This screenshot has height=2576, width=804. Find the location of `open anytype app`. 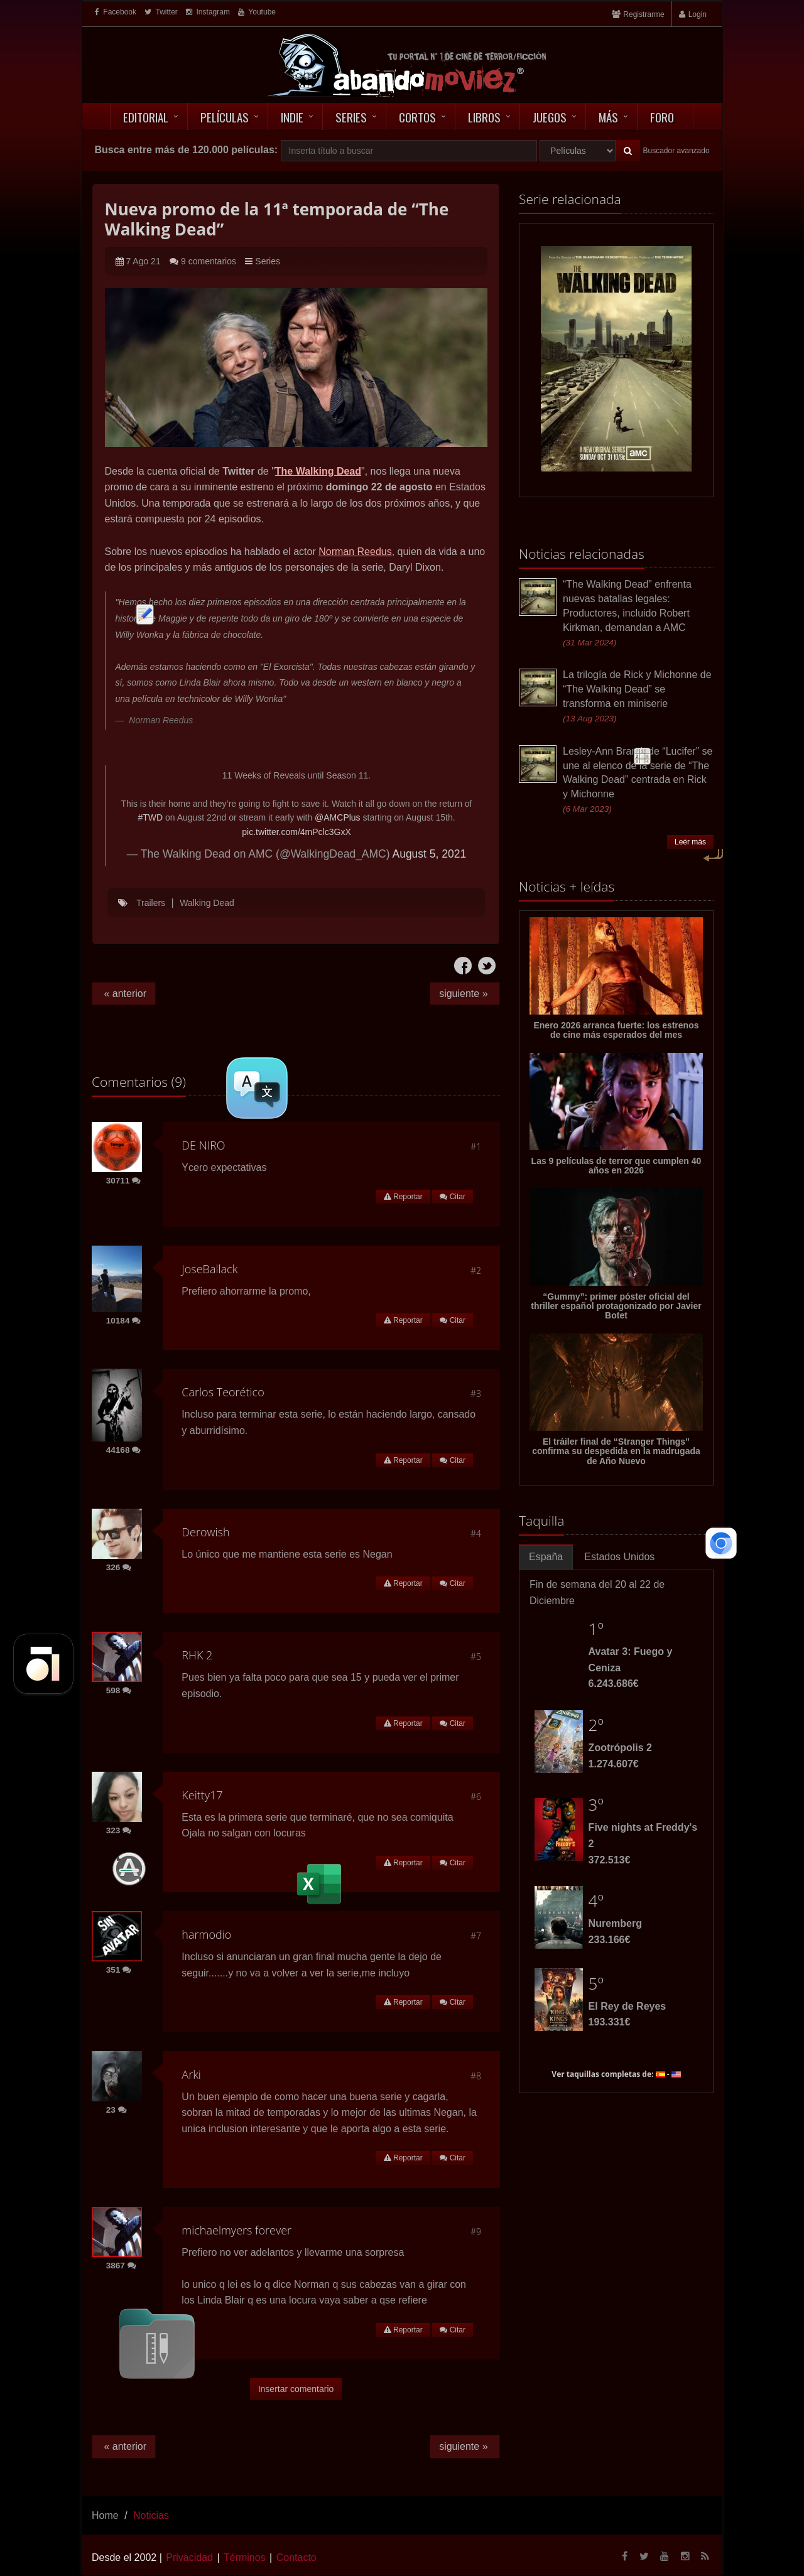

open anytype app is located at coordinates (43, 1664).